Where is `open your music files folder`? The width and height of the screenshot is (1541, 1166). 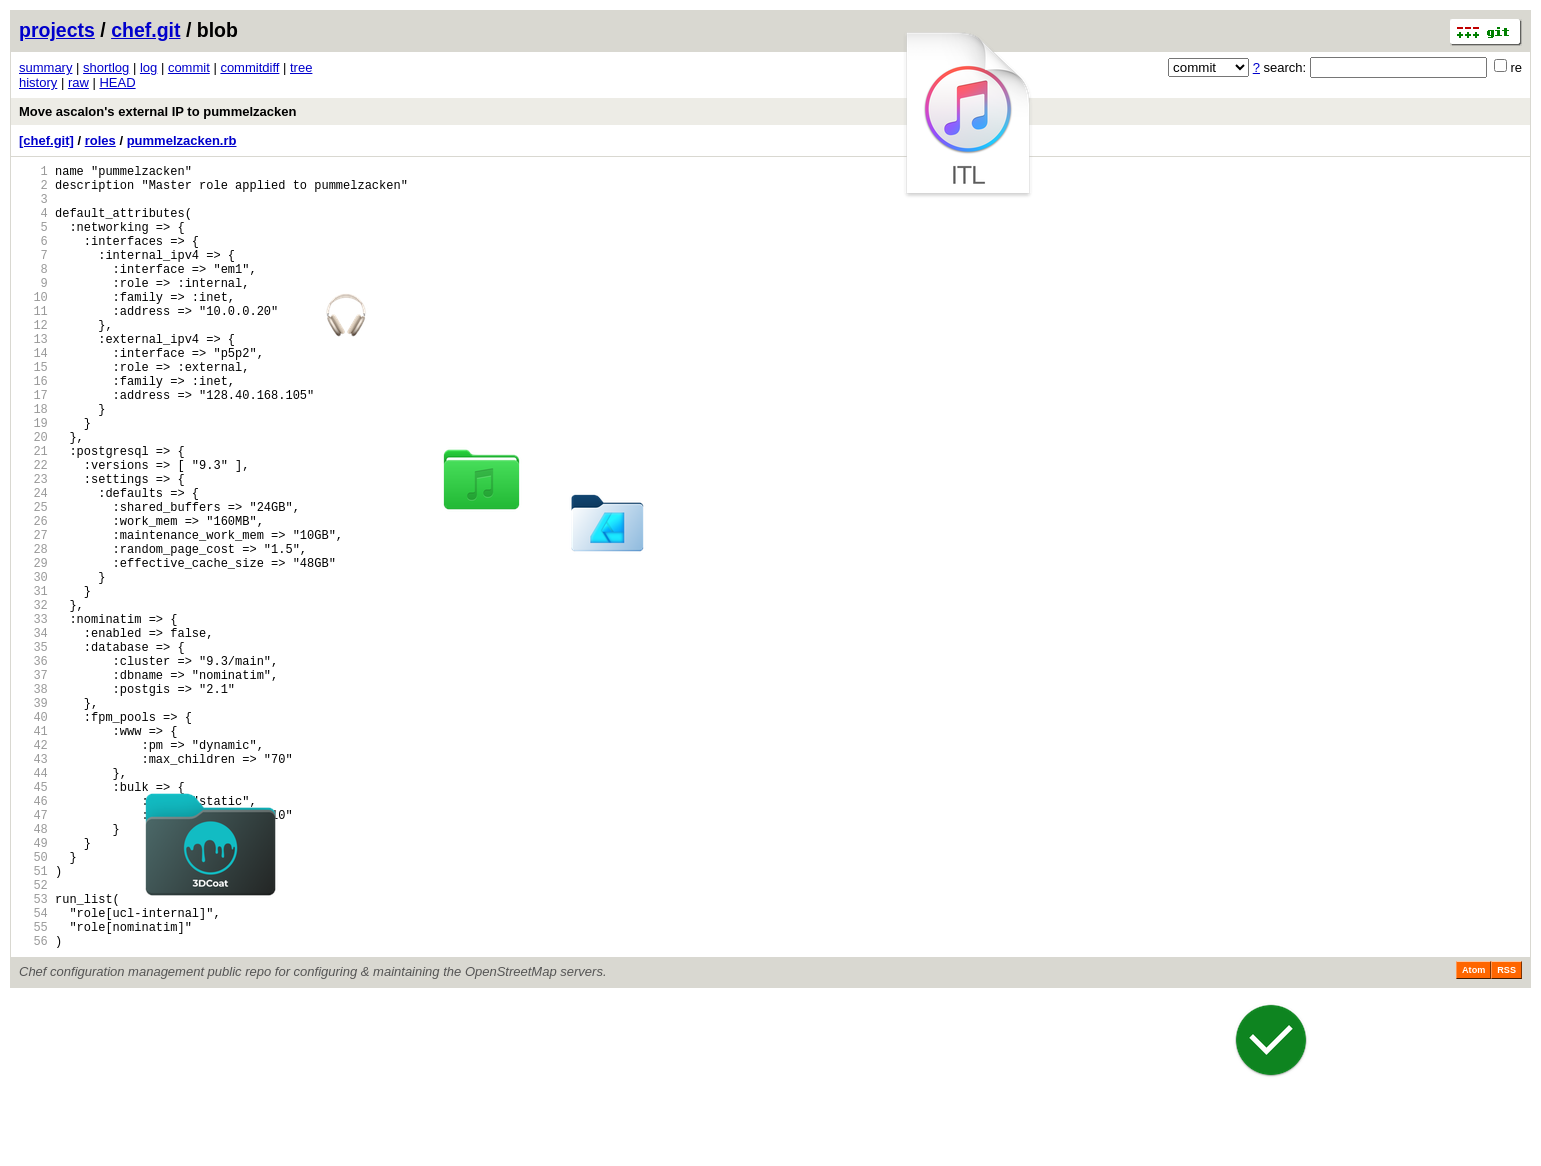 open your music files folder is located at coordinates (481, 479).